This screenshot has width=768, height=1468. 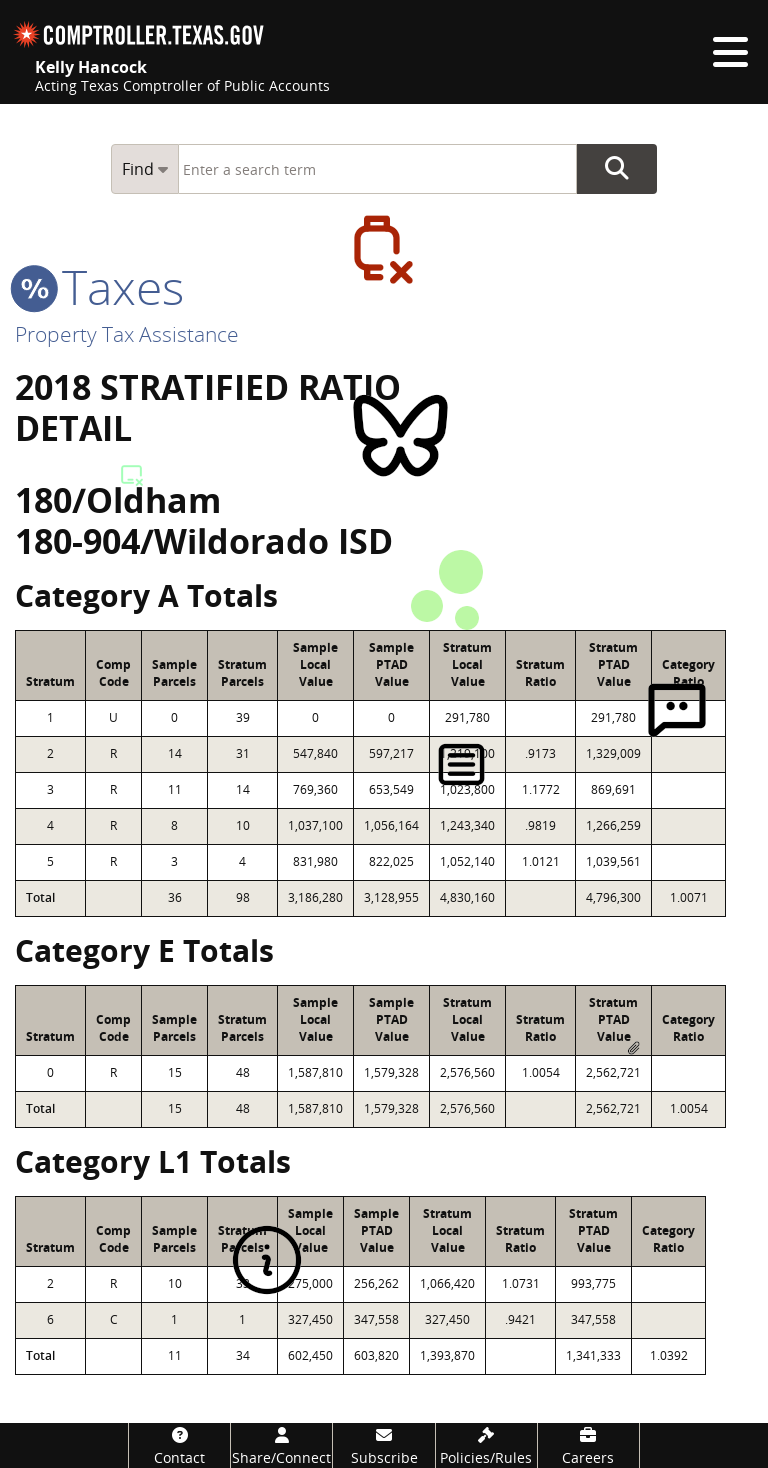 What do you see at coordinates (451, 590) in the screenshot?
I see `view bubble chart data visualization` at bounding box center [451, 590].